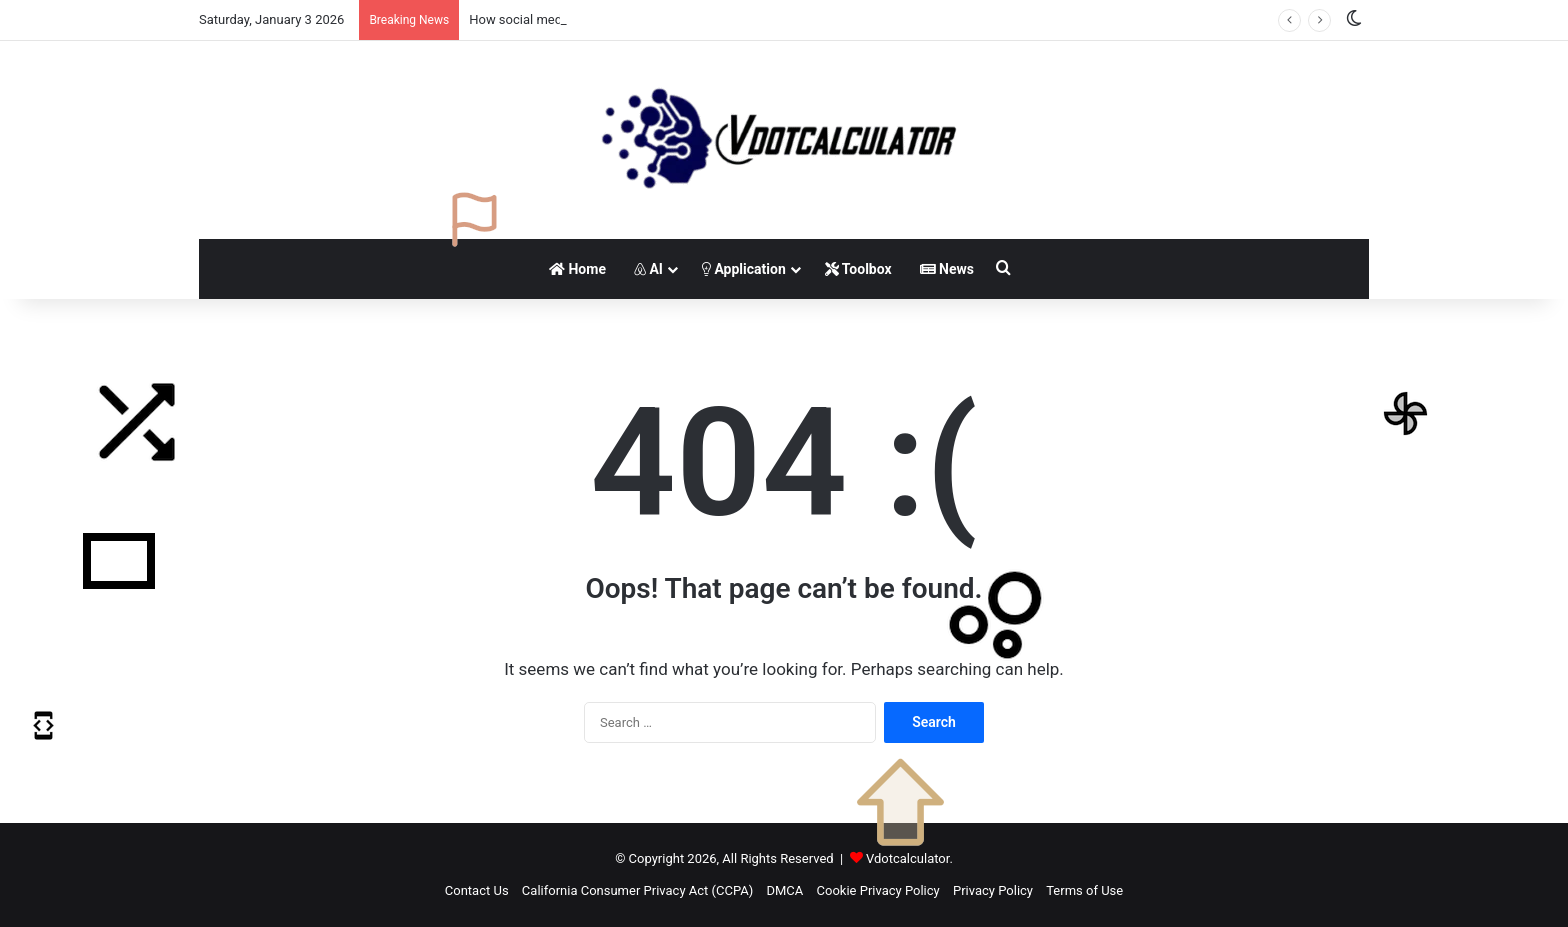 The image size is (1568, 927). I want to click on upload a file or content, so click(900, 805).